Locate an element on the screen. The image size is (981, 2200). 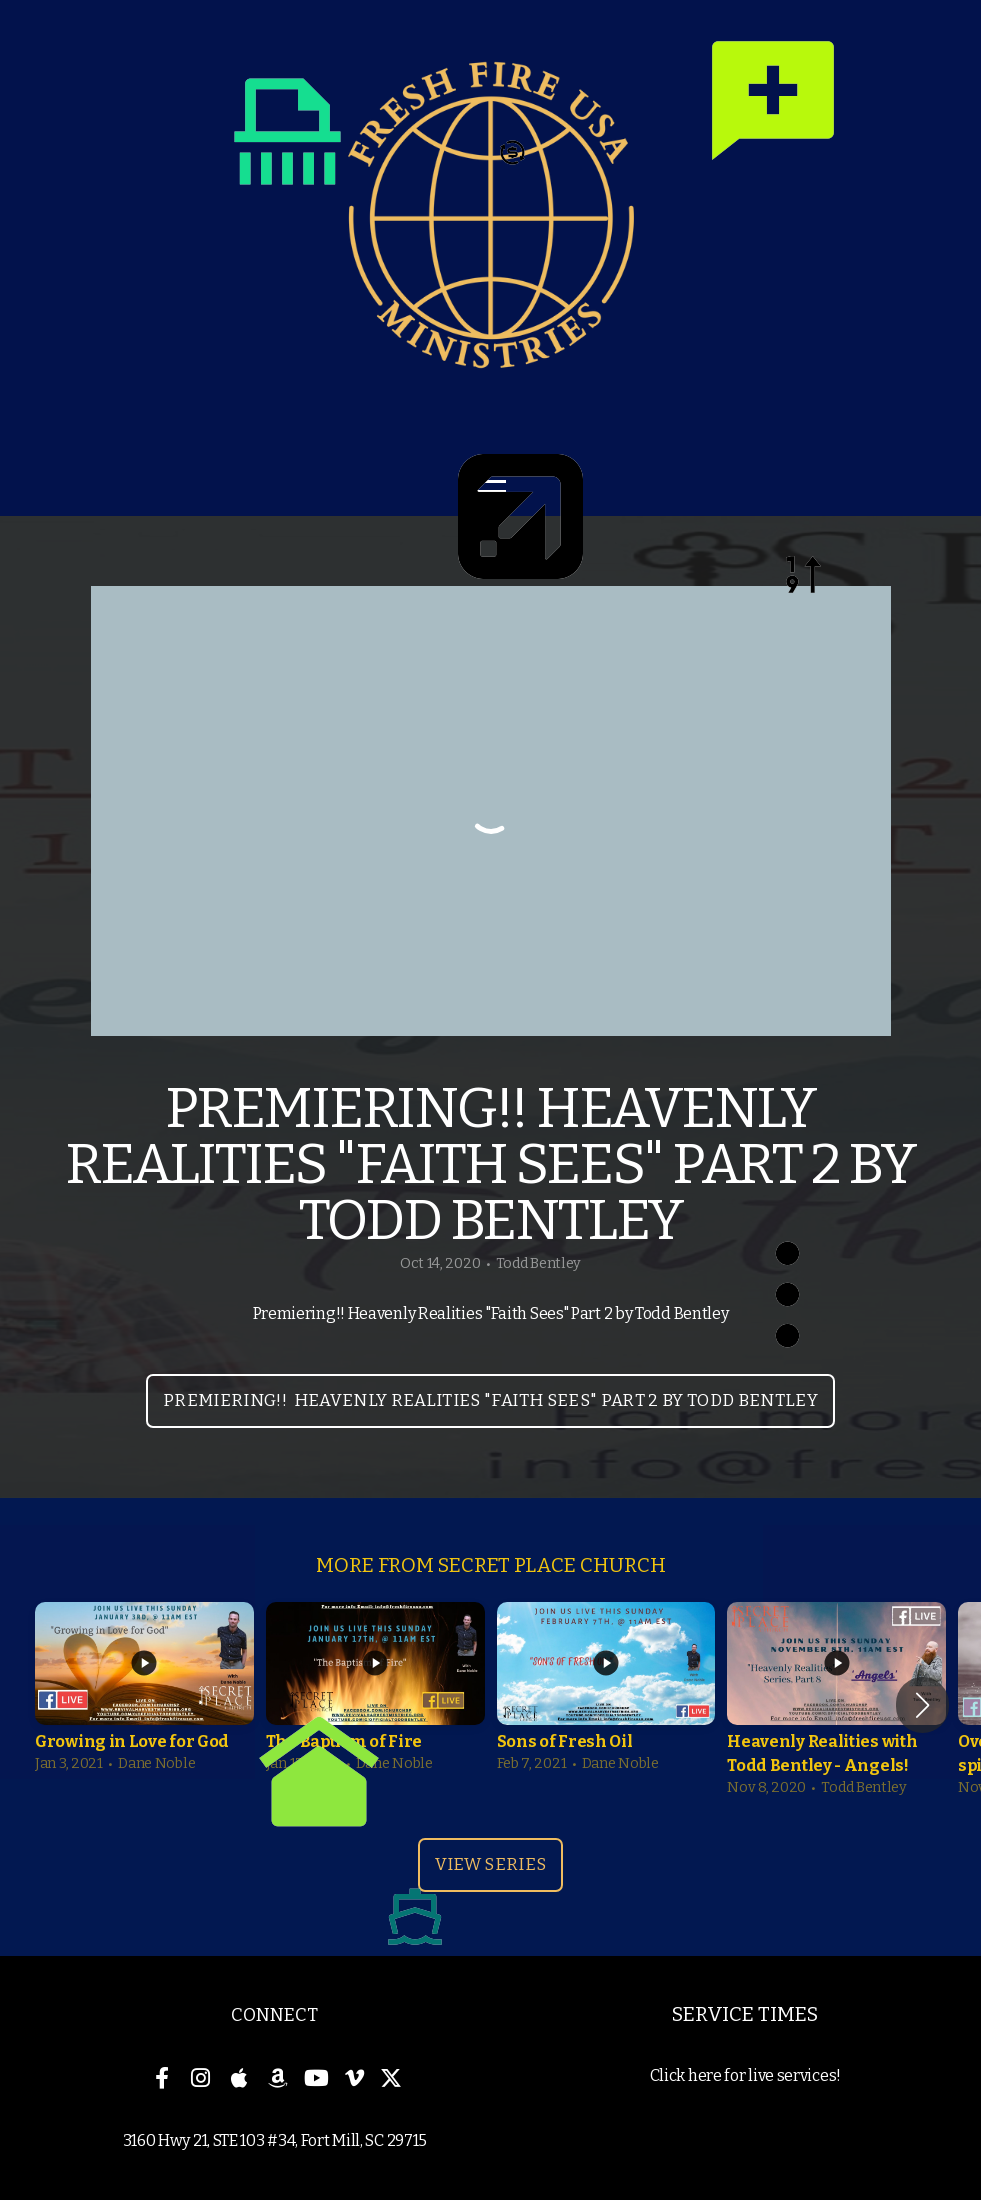
permanently delete a document is located at coordinates (287, 131).